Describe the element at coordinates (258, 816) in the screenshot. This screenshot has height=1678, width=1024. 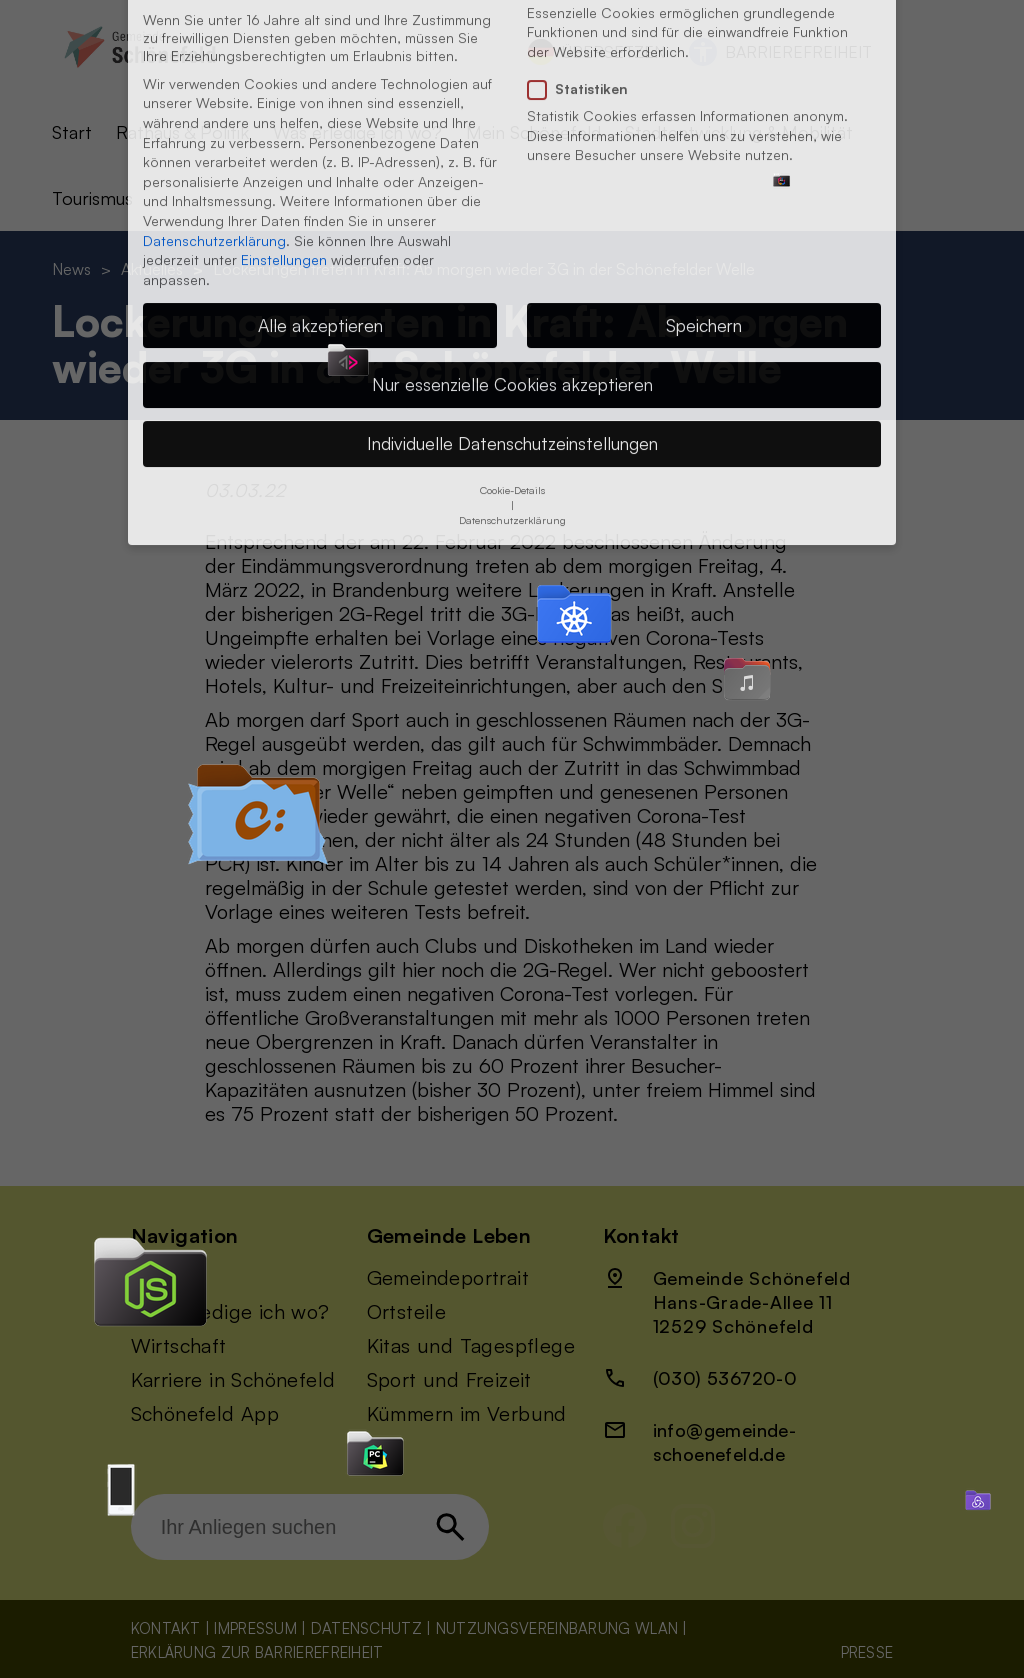
I see `folder containing chocolatey package manager files` at that location.